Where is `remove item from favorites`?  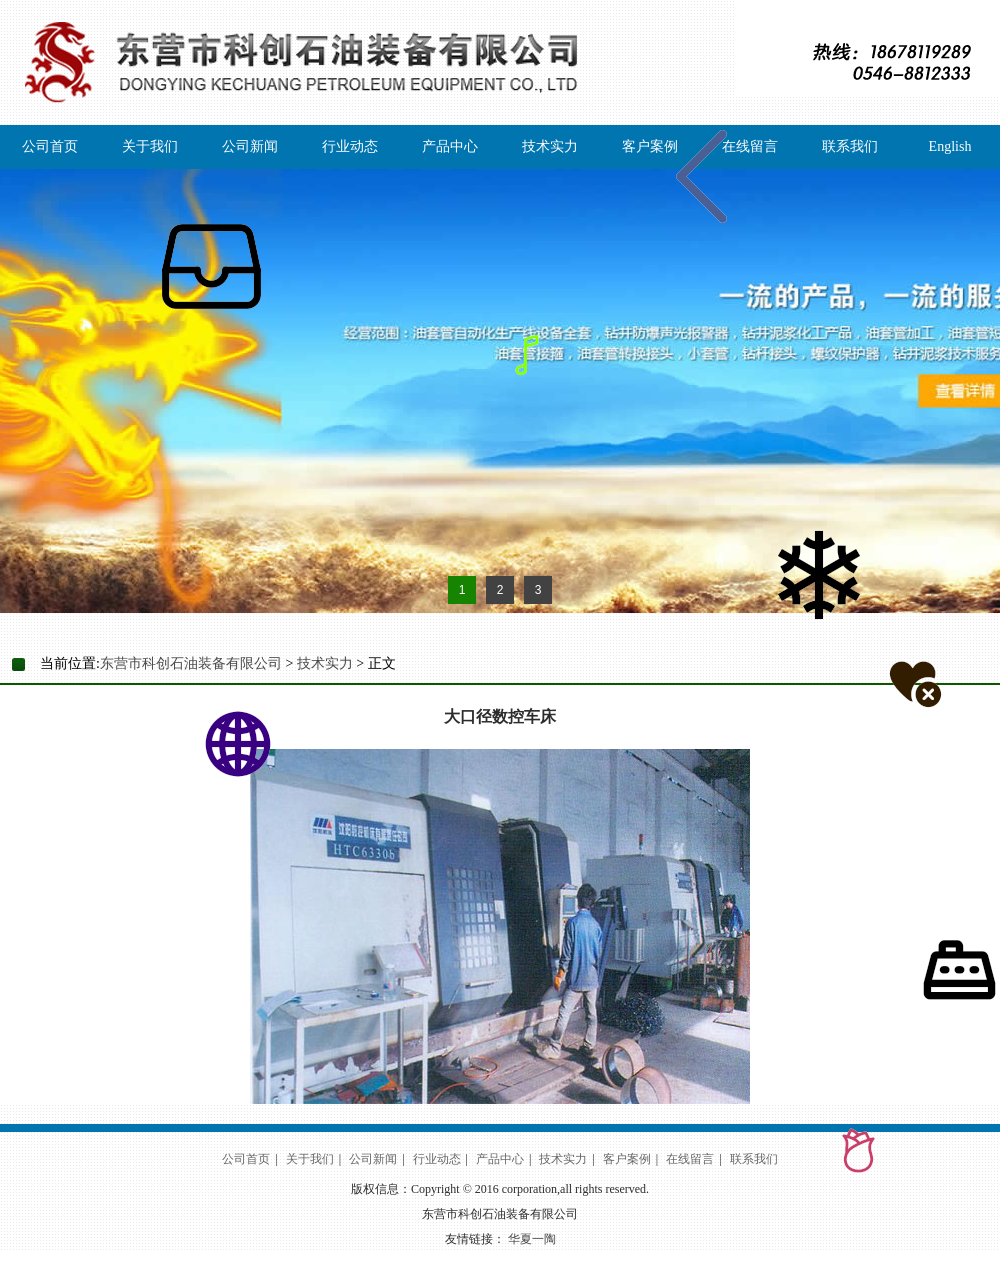 remove item from favorites is located at coordinates (915, 681).